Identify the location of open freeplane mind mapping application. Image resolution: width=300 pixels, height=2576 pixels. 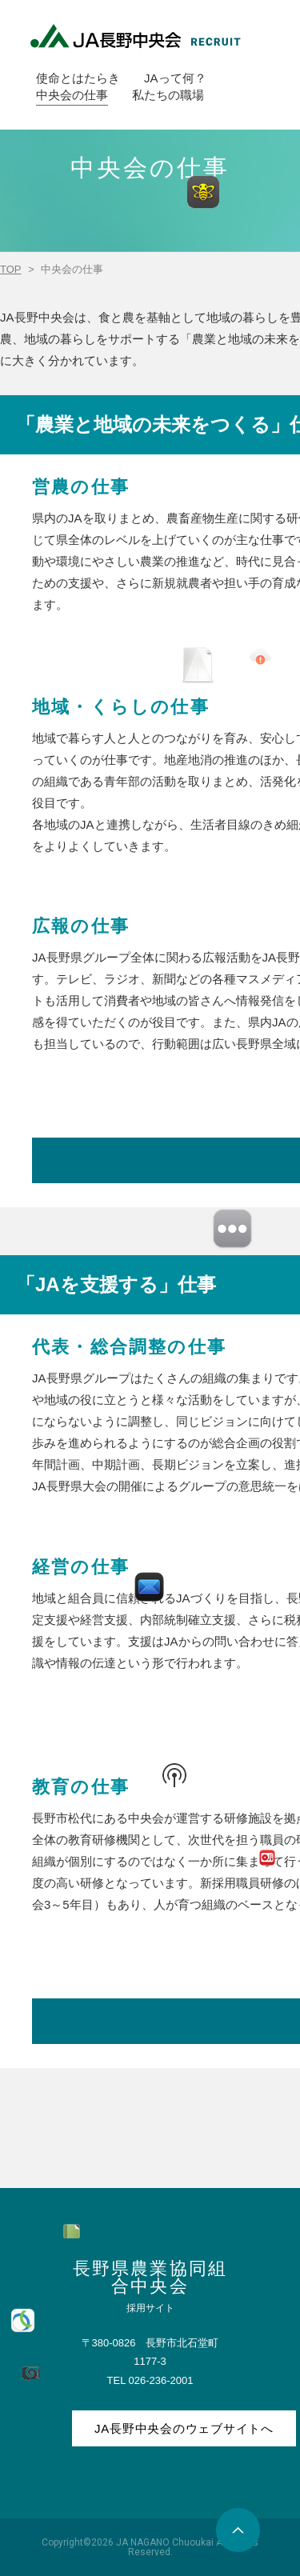
(203, 192).